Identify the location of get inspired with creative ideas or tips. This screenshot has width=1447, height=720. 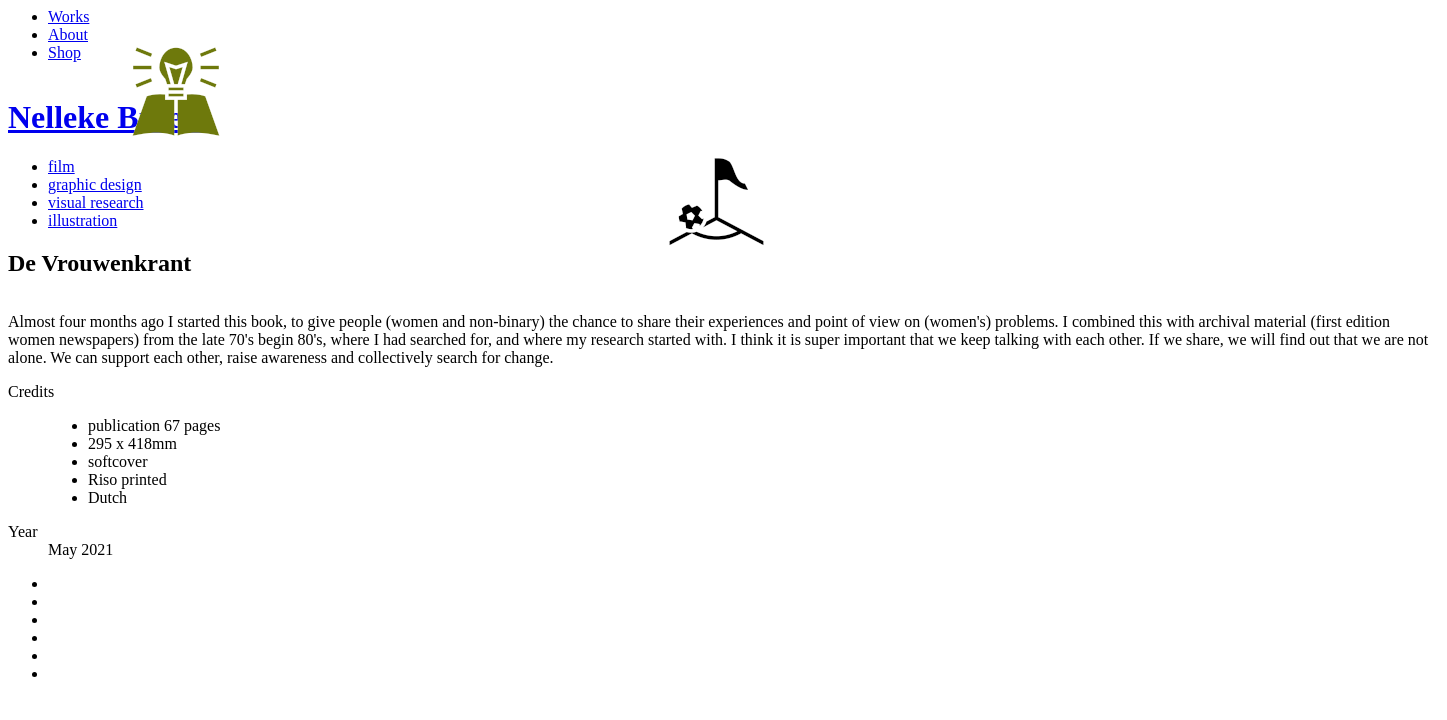
(176, 92).